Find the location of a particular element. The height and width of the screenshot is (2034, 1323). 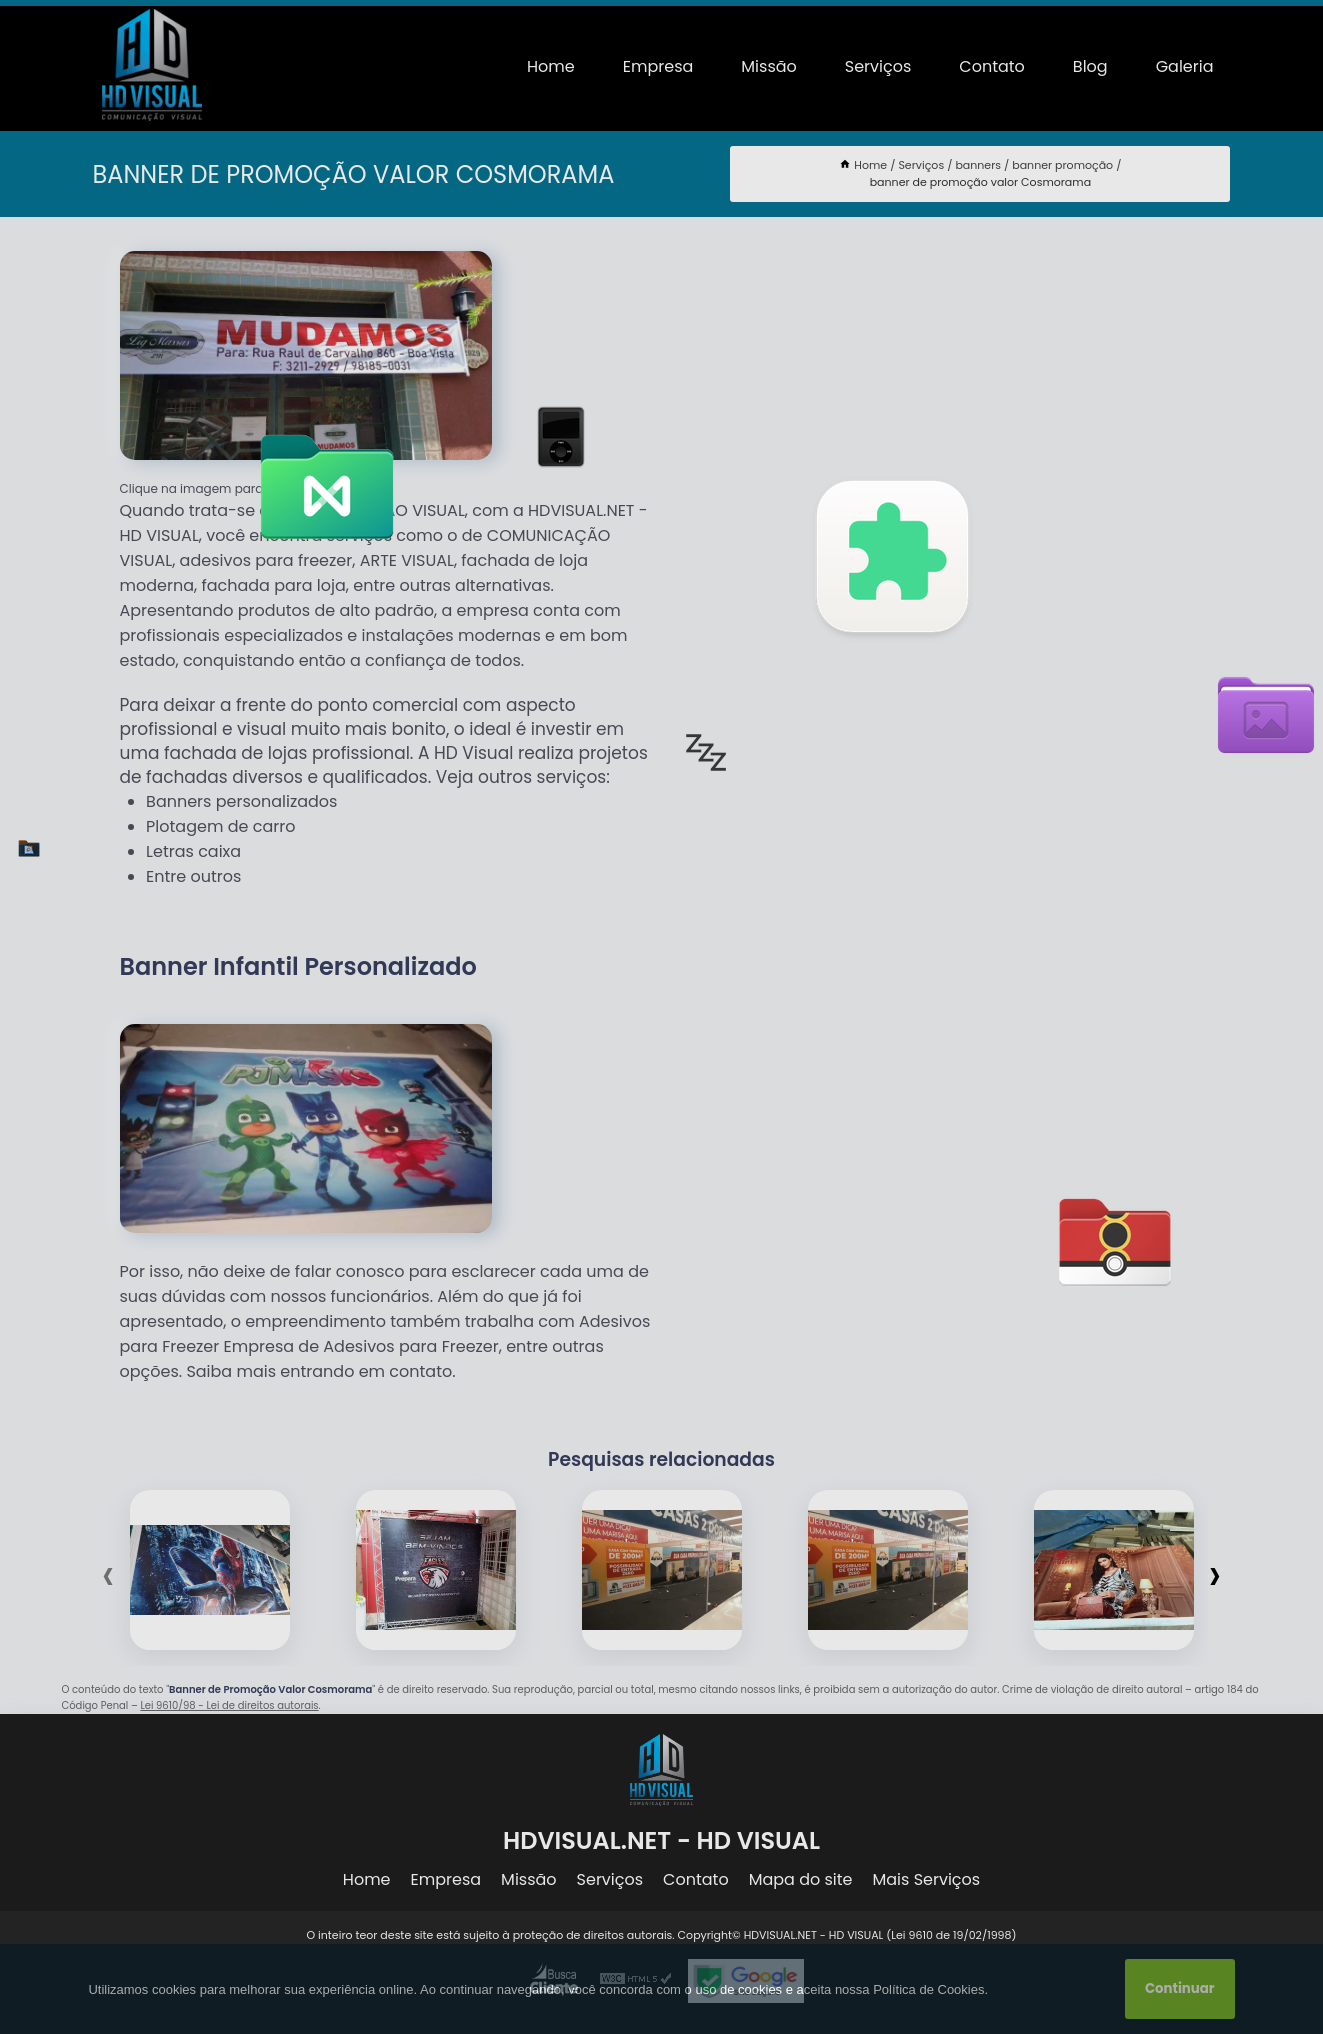

iPod nano device connected is located at coordinates (561, 423).